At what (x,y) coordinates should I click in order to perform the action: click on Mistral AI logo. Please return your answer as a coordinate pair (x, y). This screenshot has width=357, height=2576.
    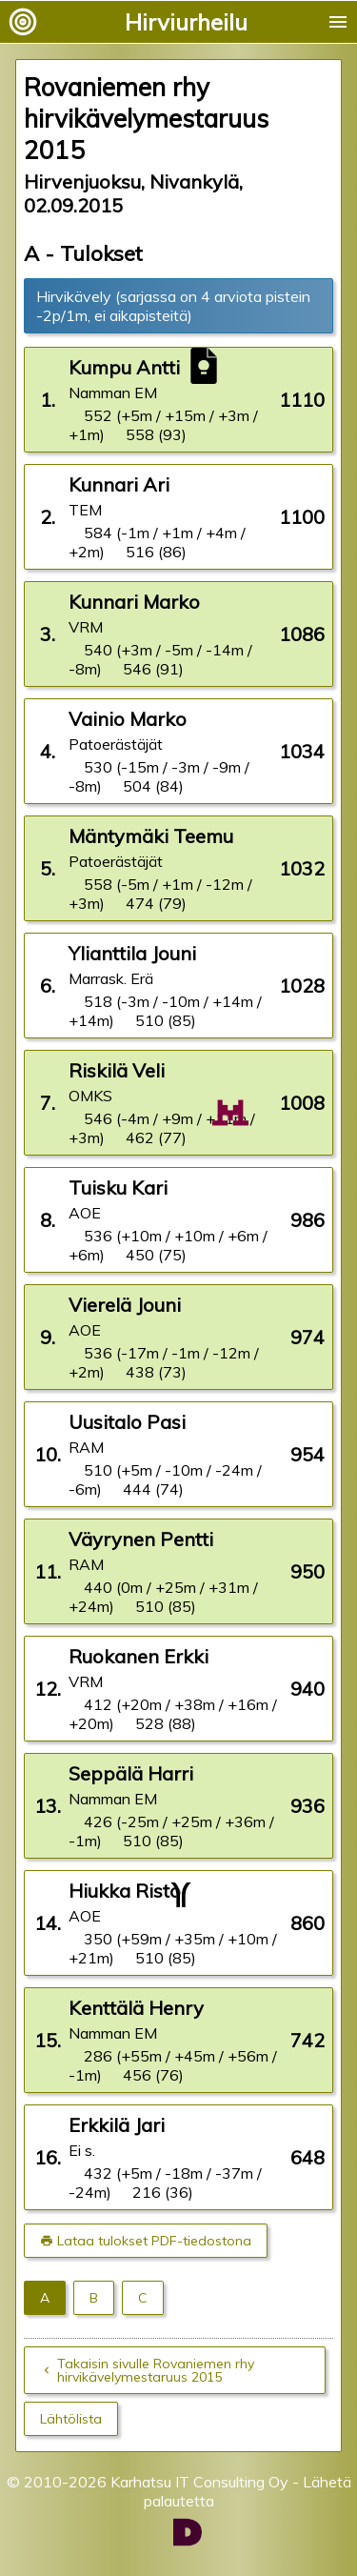
    Looking at the image, I should click on (230, 1113).